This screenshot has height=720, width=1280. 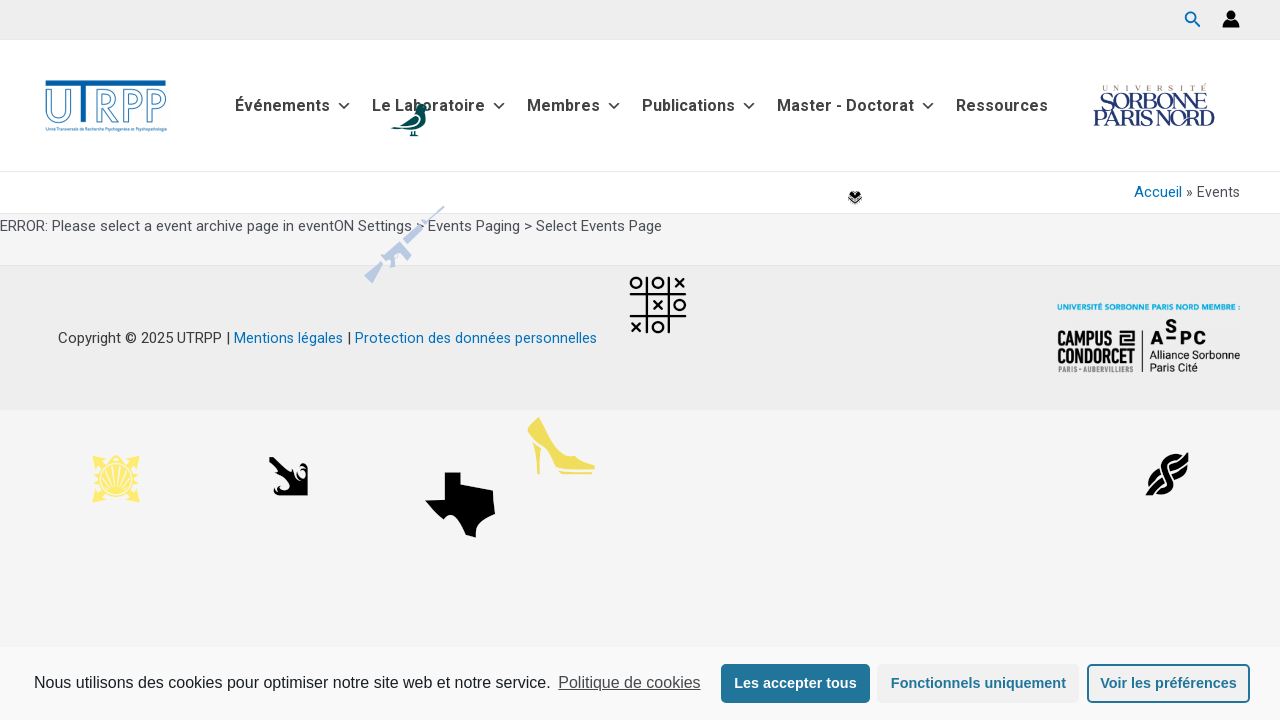 What do you see at coordinates (561, 445) in the screenshot?
I see `browse women's footwear category` at bounding box center [561, 445].